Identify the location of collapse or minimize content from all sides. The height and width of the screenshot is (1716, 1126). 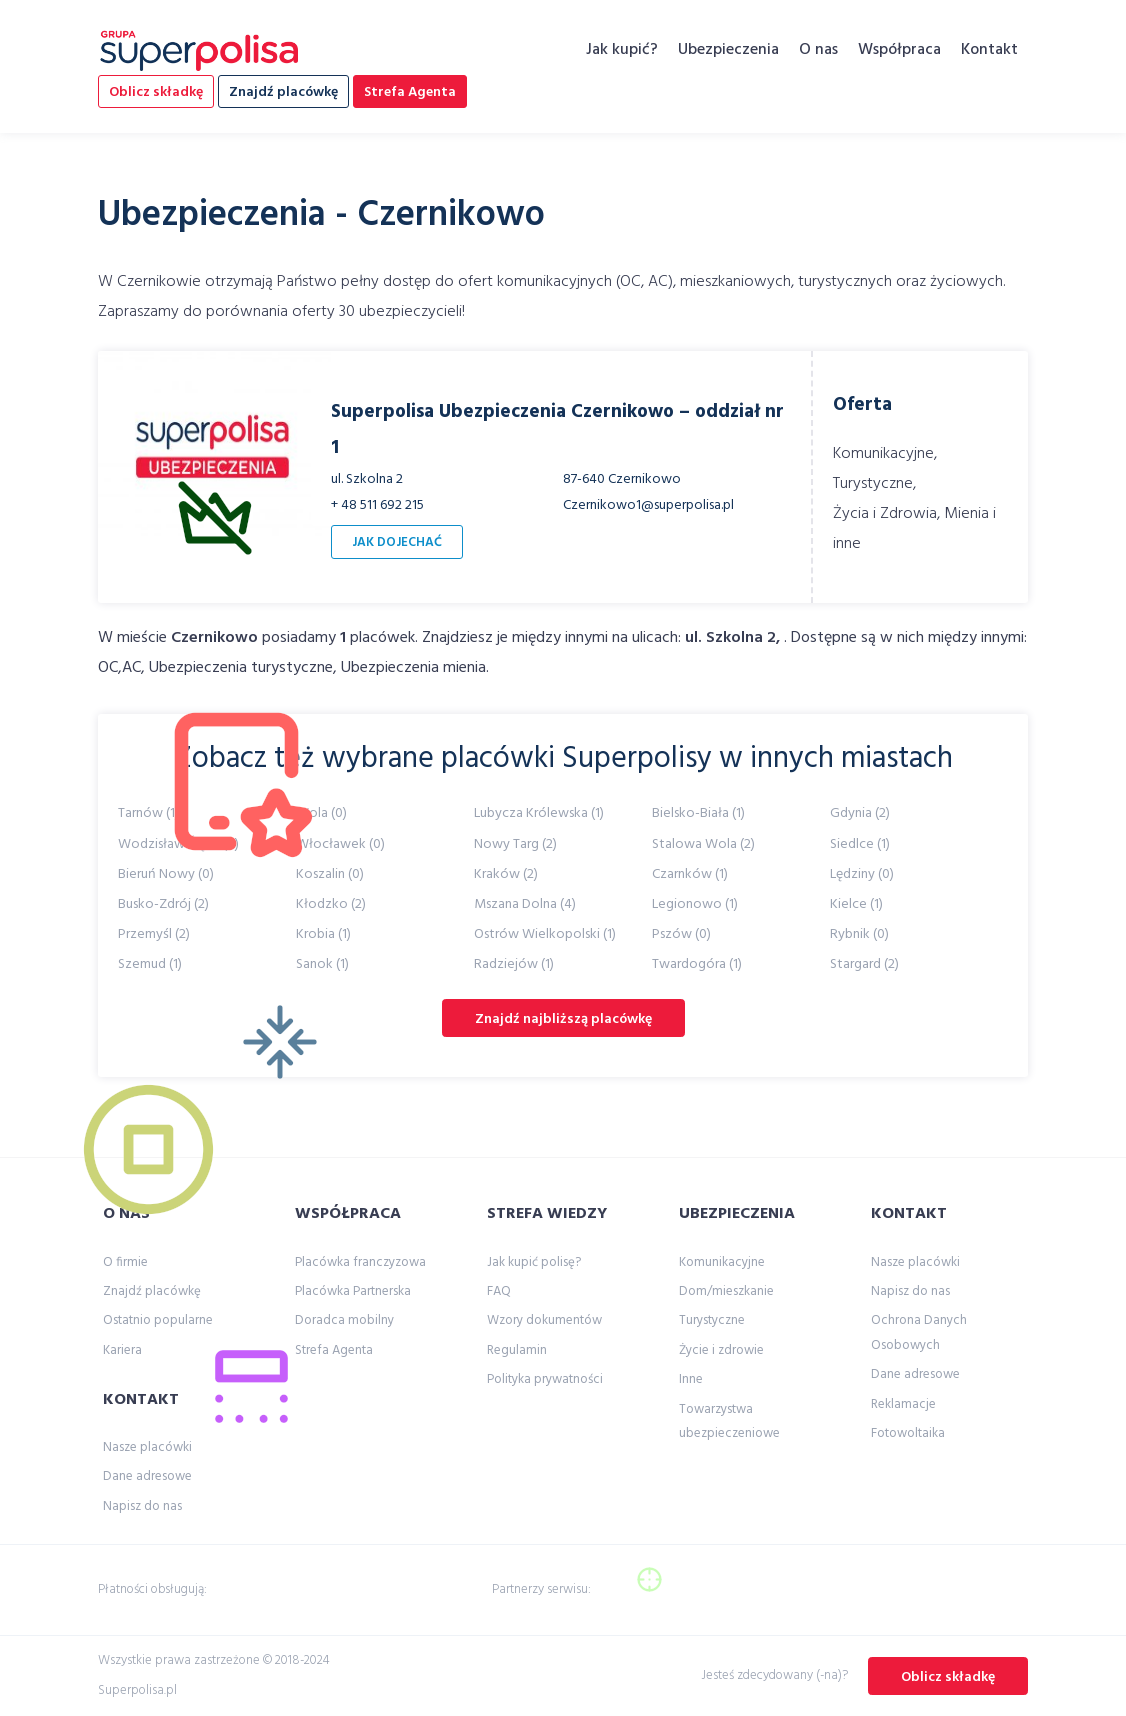
(280, 1042).